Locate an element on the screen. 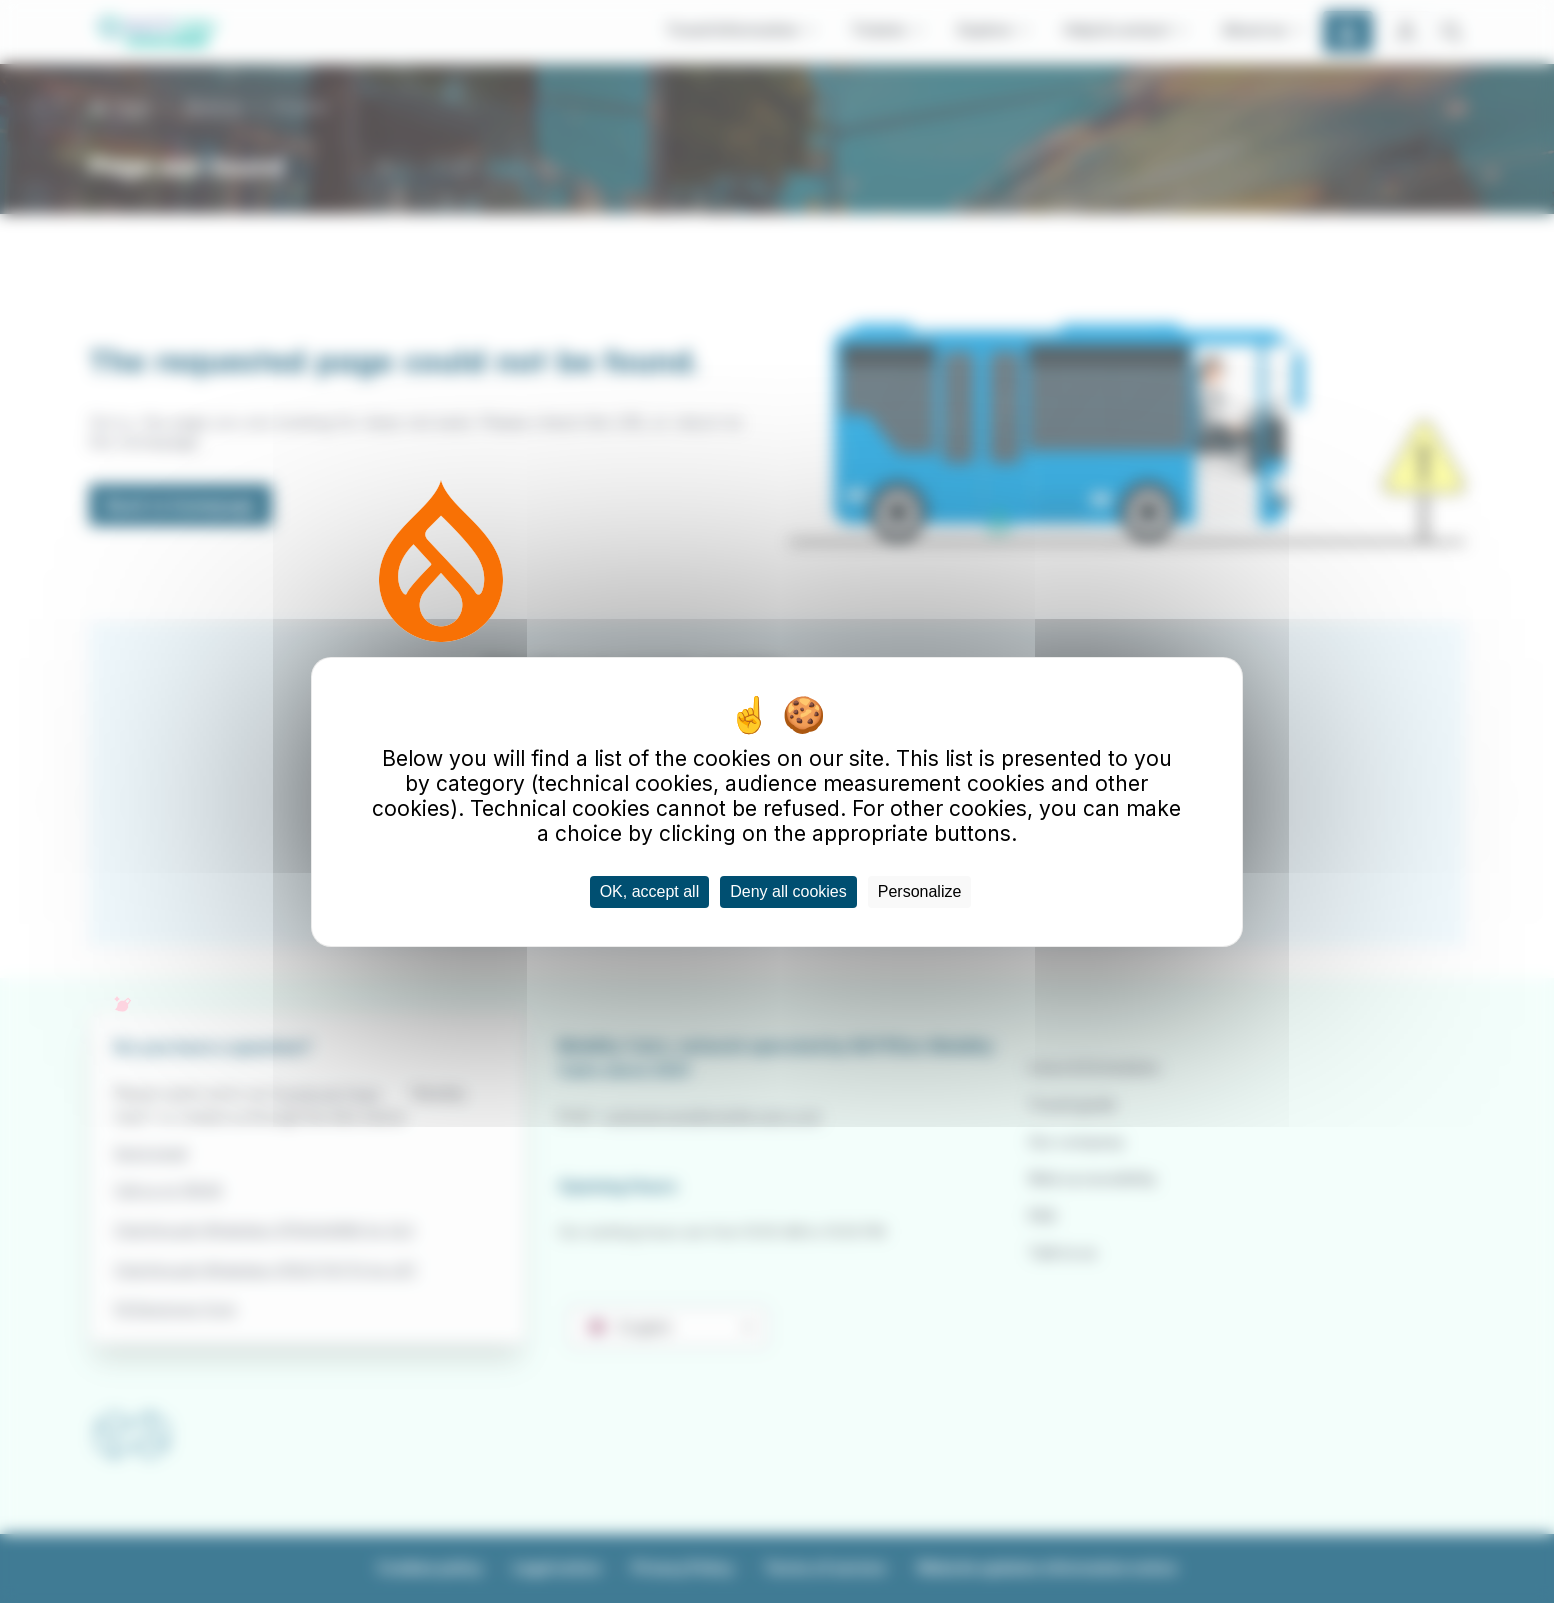 The width and height of the screenshot is (1554, 1603). link to drupal CMS platform is located at coordinates (441, 561).